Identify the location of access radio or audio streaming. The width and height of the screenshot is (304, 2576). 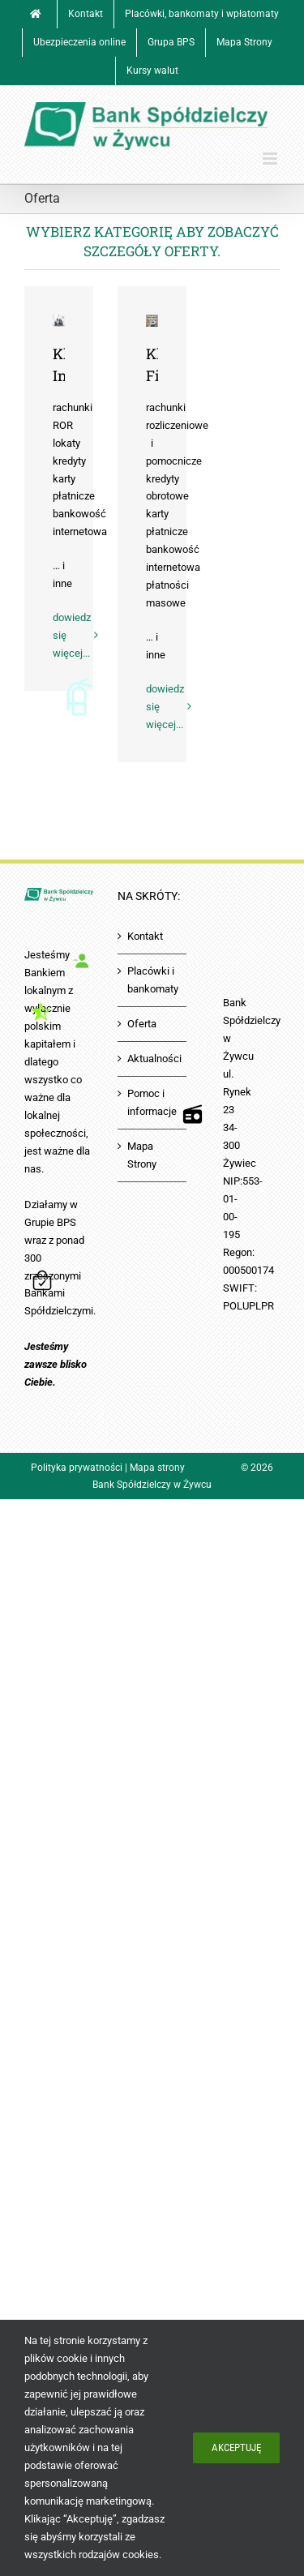
(192, 1115).